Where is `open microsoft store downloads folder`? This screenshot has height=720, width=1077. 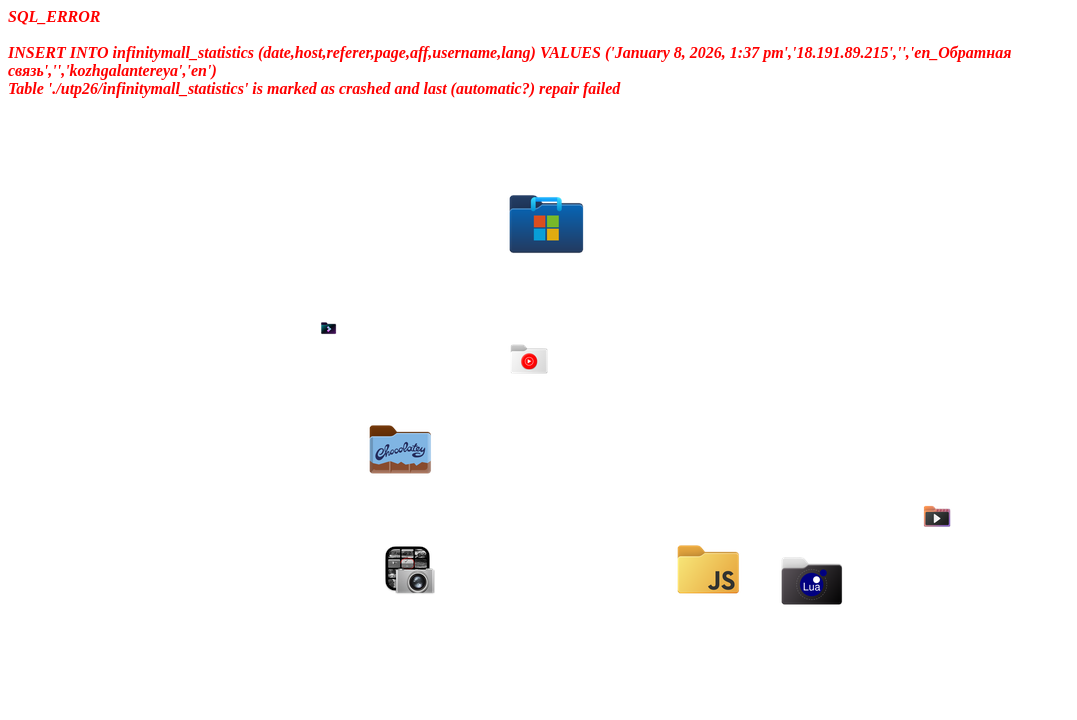 open microsoft store downloads folder is located at coordinates (546, 226).